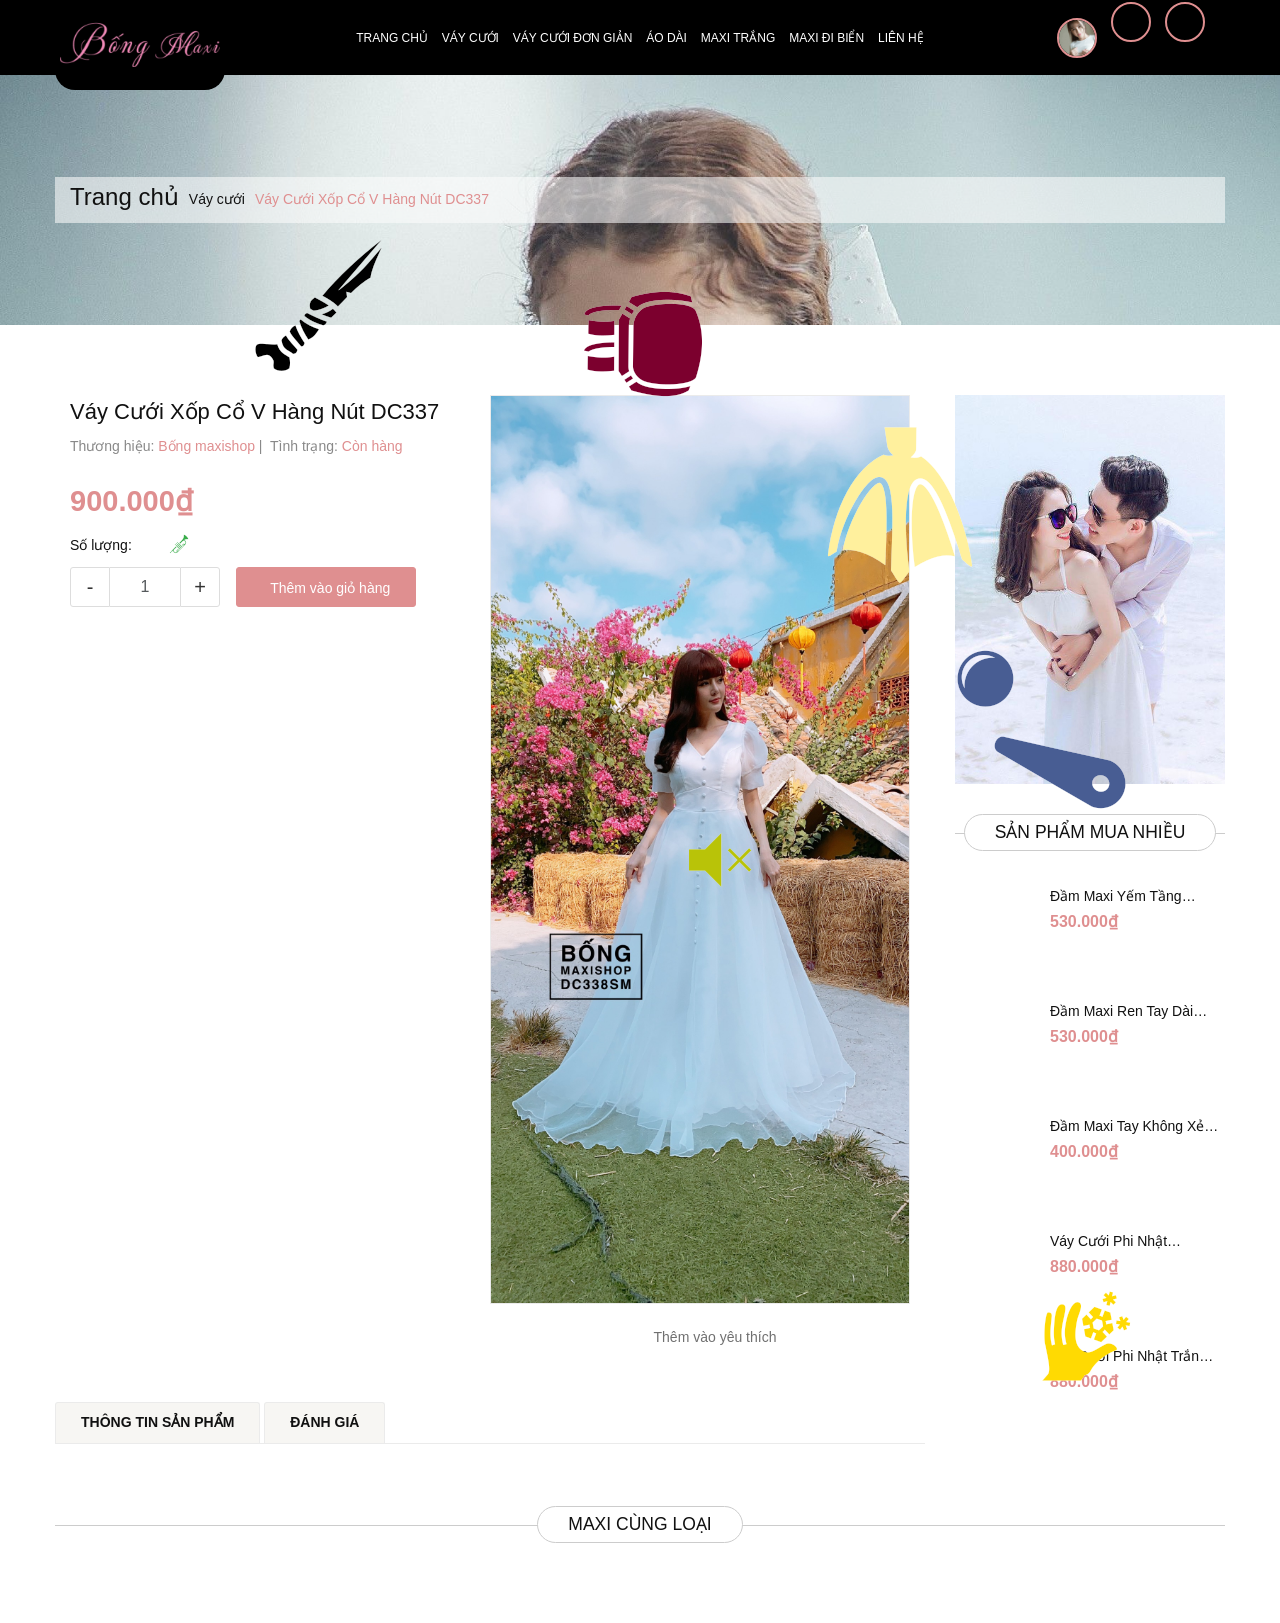  What do you see at coordinates (643, 344) in the screenshot?
I see `select knee pad equipment for your character` at bounding box center [643, 344].